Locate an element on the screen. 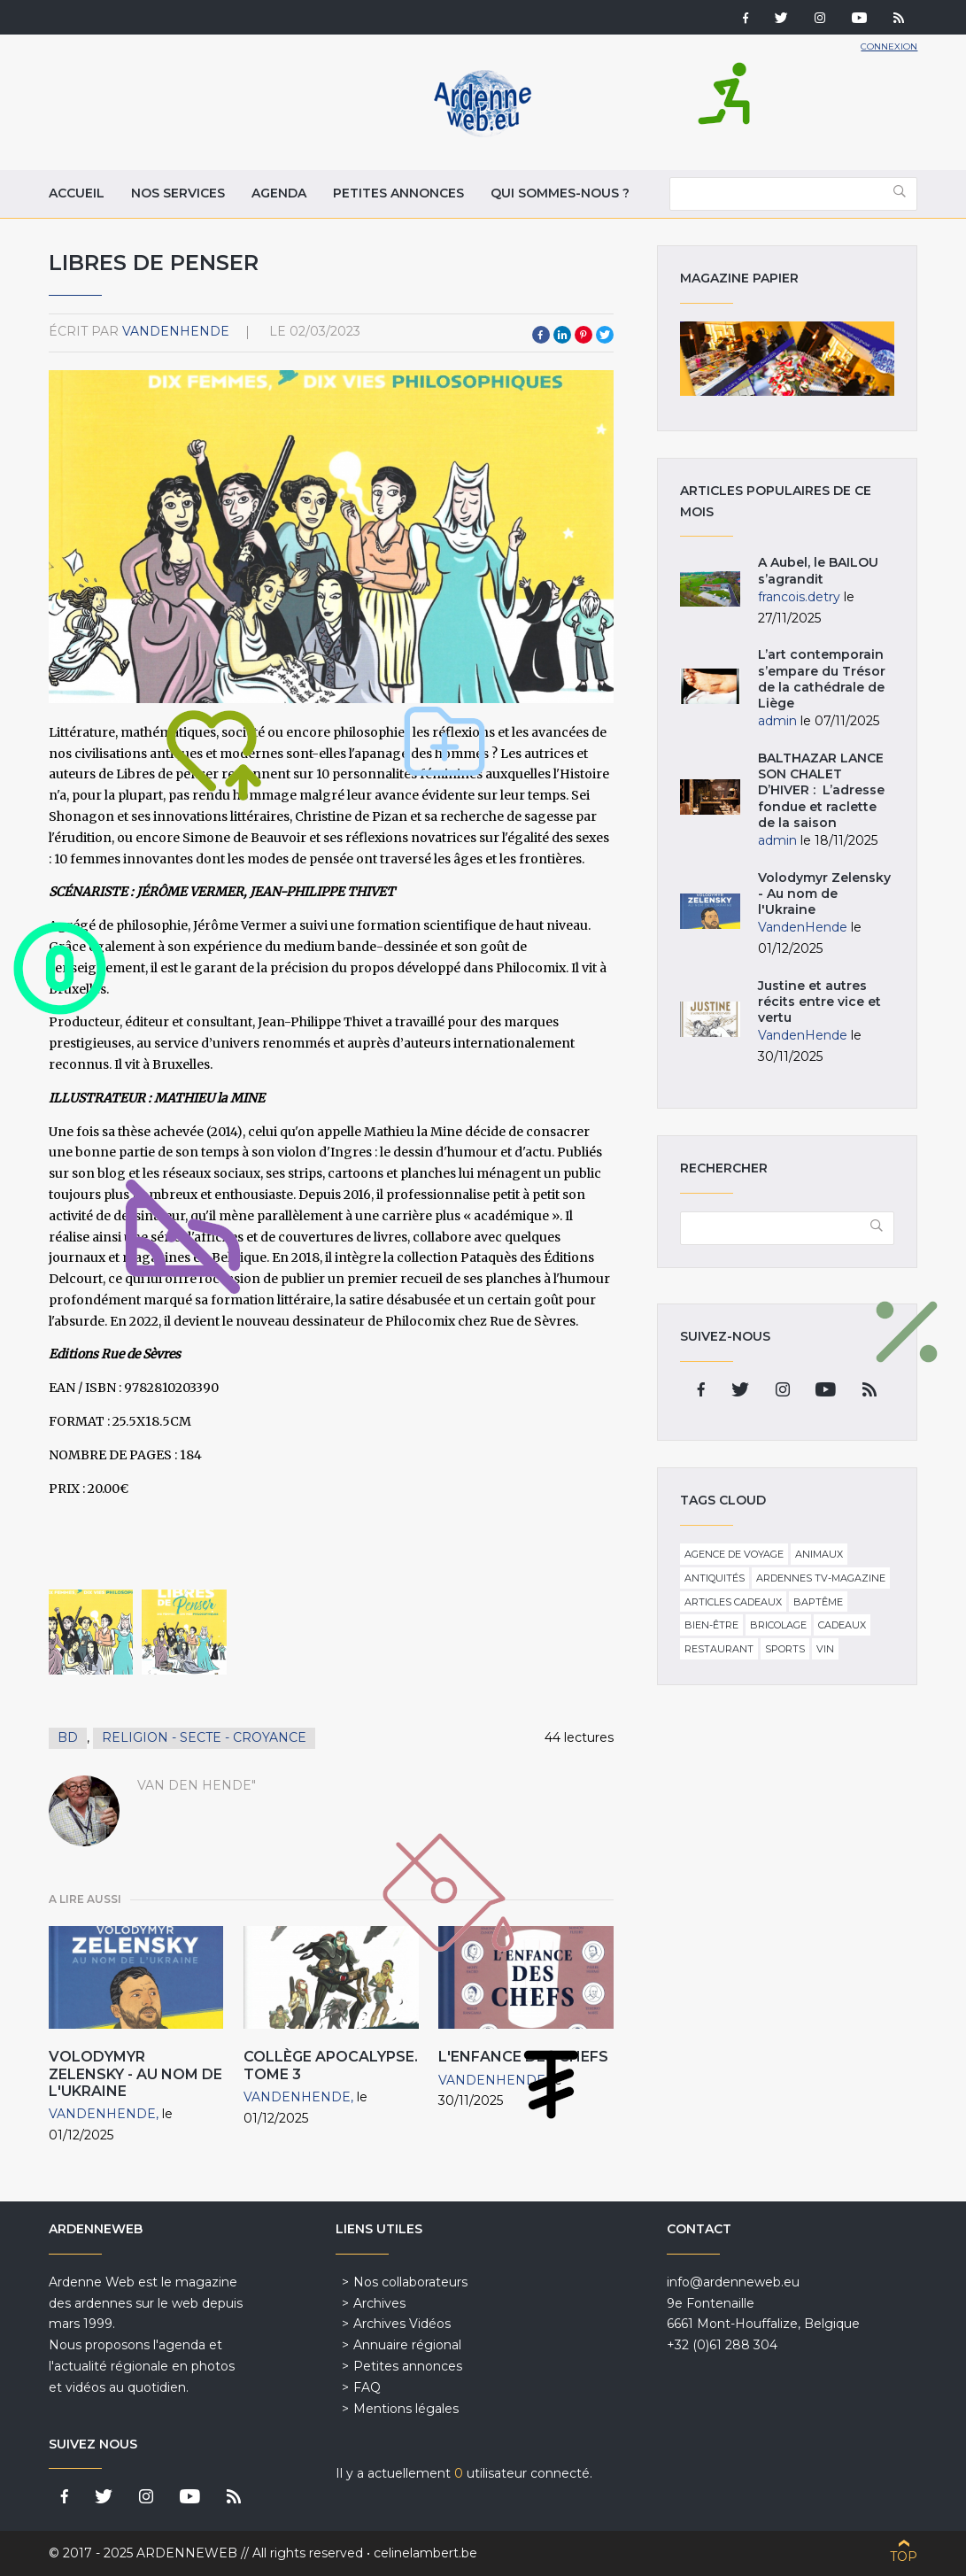  remove footwear required is located at coordinates (182, 1236).